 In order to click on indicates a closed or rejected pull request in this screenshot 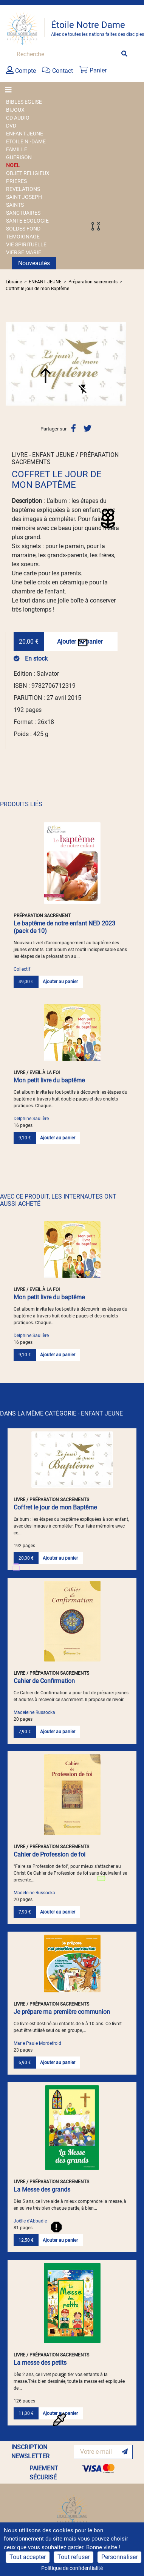, I will do `click(96, 226)`.